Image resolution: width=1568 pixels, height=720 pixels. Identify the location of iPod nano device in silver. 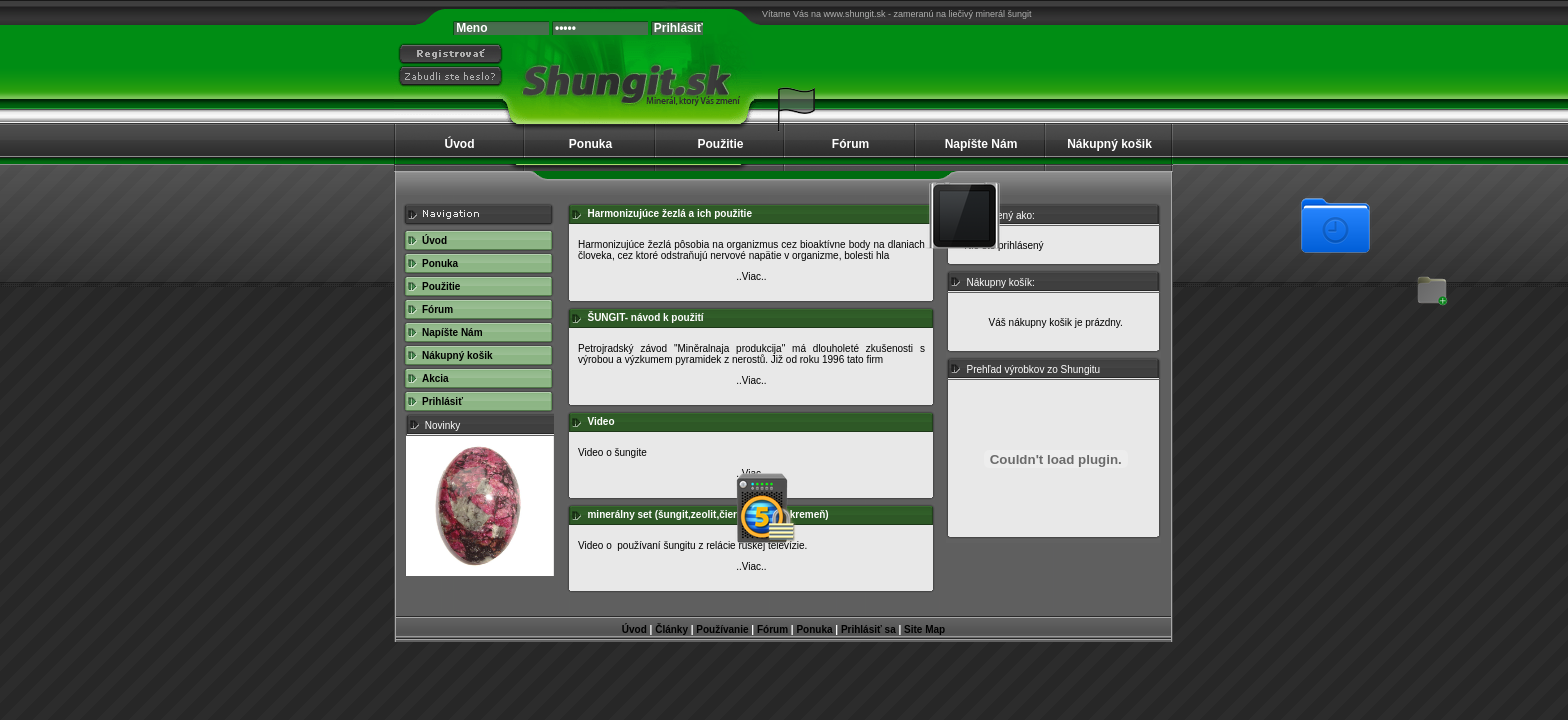
(964, 215).